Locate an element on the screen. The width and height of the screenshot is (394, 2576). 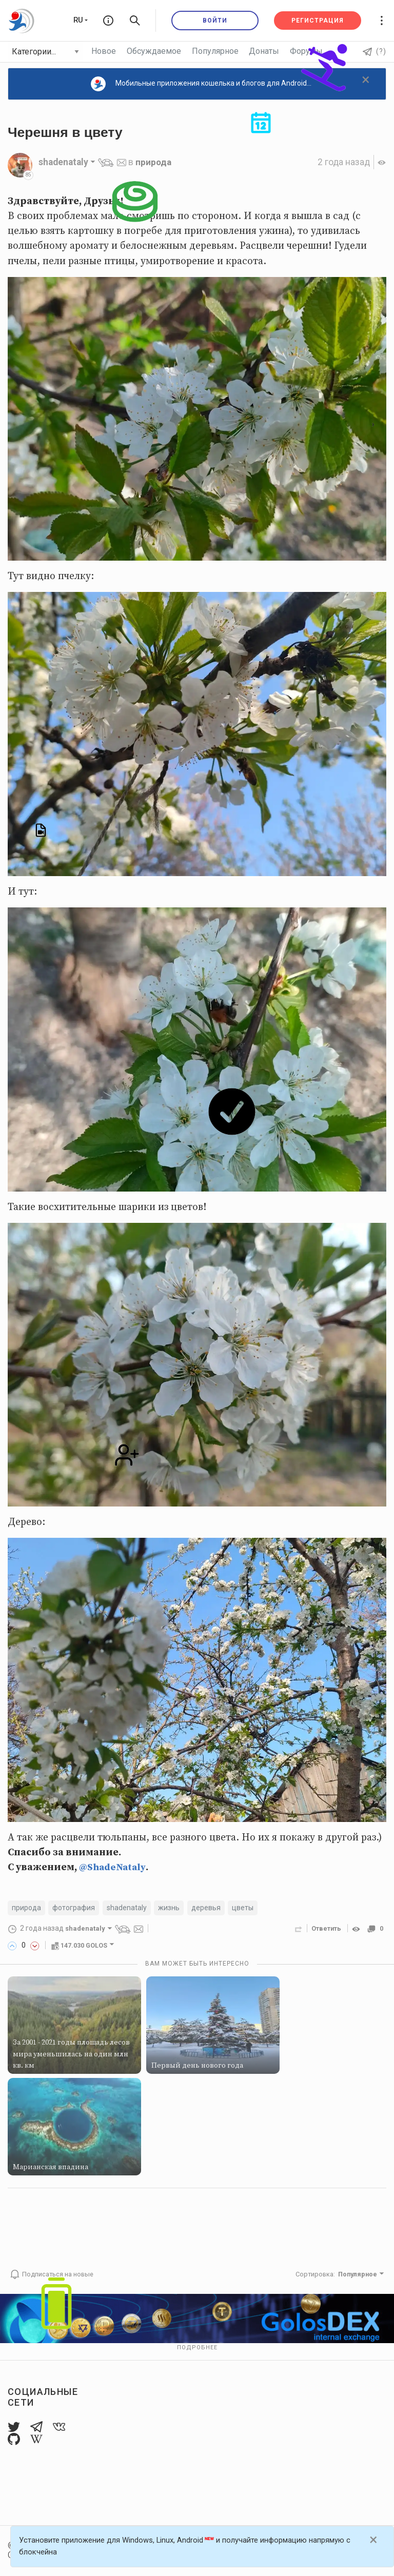
indicates successful completion of an action is located at coordinates (232, 1112).